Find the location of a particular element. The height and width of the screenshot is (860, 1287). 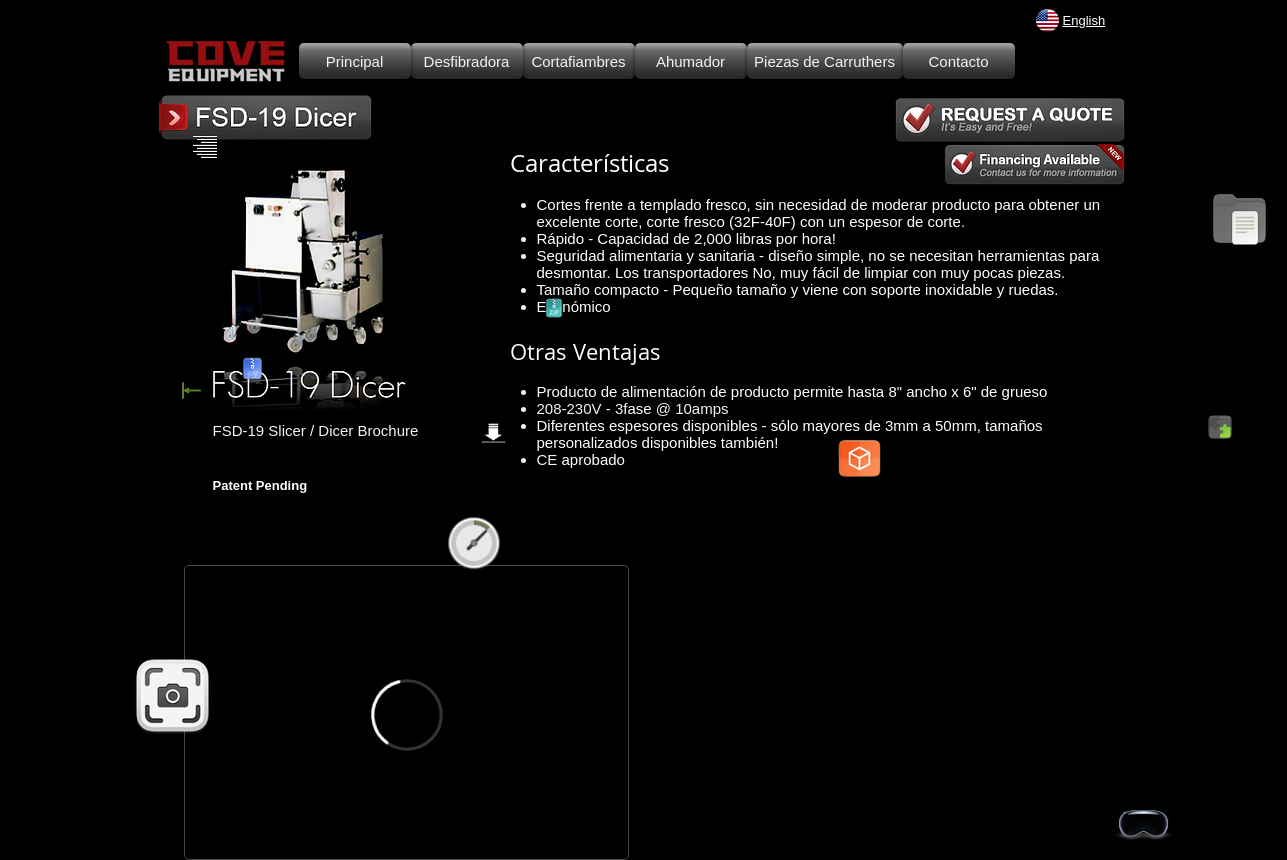

go to the first item in a list or sequence is located at coordinates (191, 390).